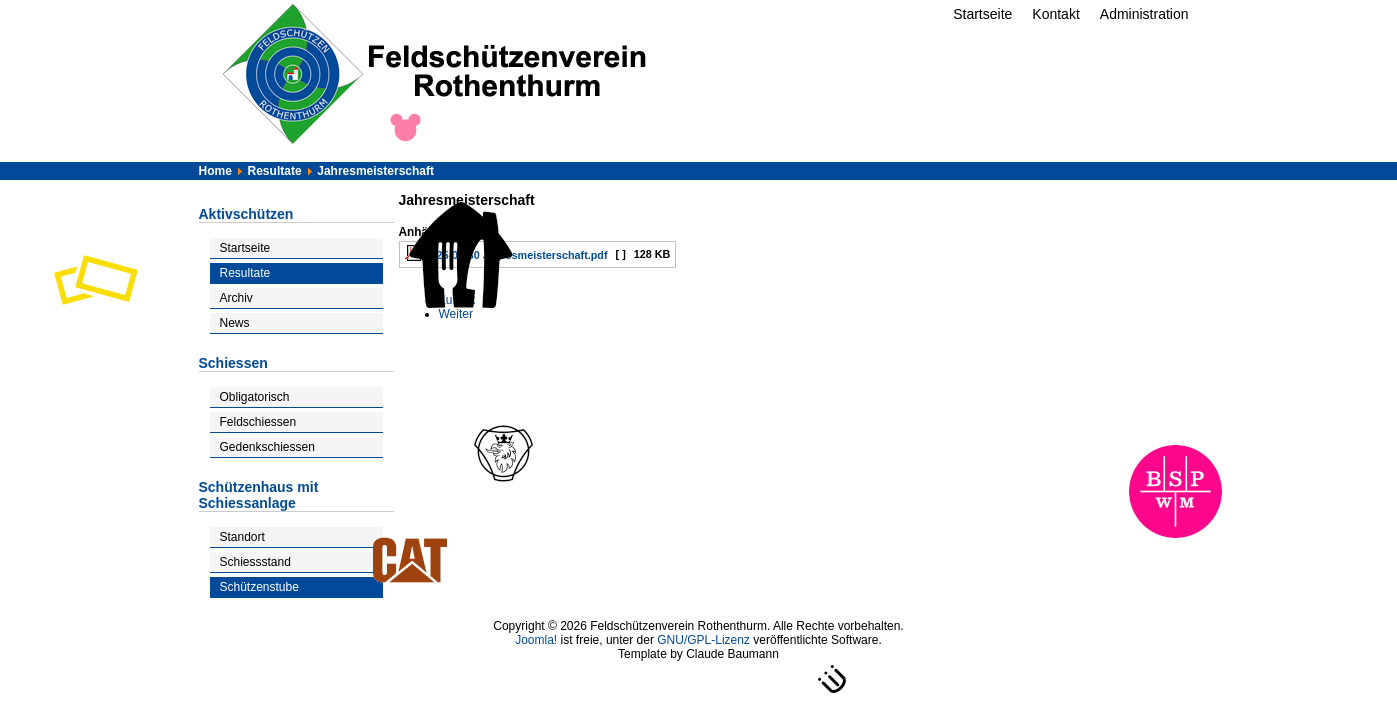 The height and width of the screenshot is (720, 1397). I want to click on open slickpic photo sharing app, so click(96, 280).